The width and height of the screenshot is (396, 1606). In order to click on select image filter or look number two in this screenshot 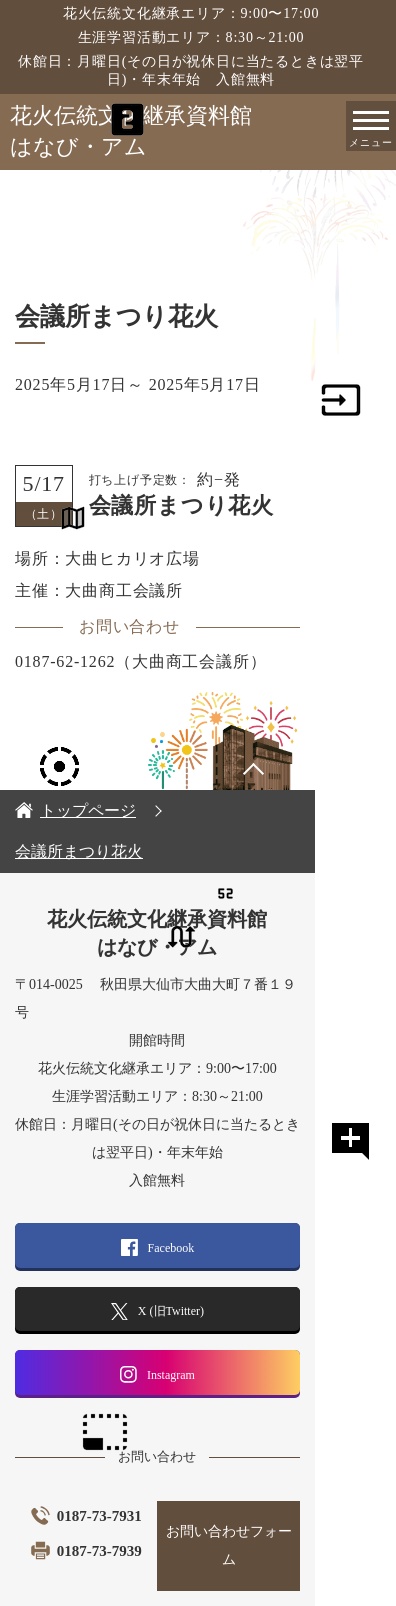, I will do `click(127, 119)`.